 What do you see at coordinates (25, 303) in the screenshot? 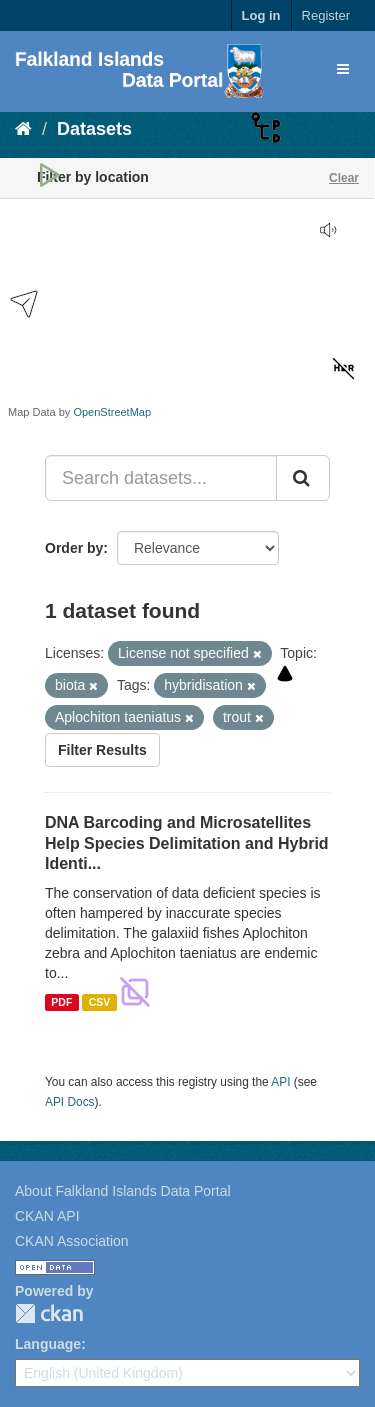
I see `send a message` at bounding box center [25, 303].